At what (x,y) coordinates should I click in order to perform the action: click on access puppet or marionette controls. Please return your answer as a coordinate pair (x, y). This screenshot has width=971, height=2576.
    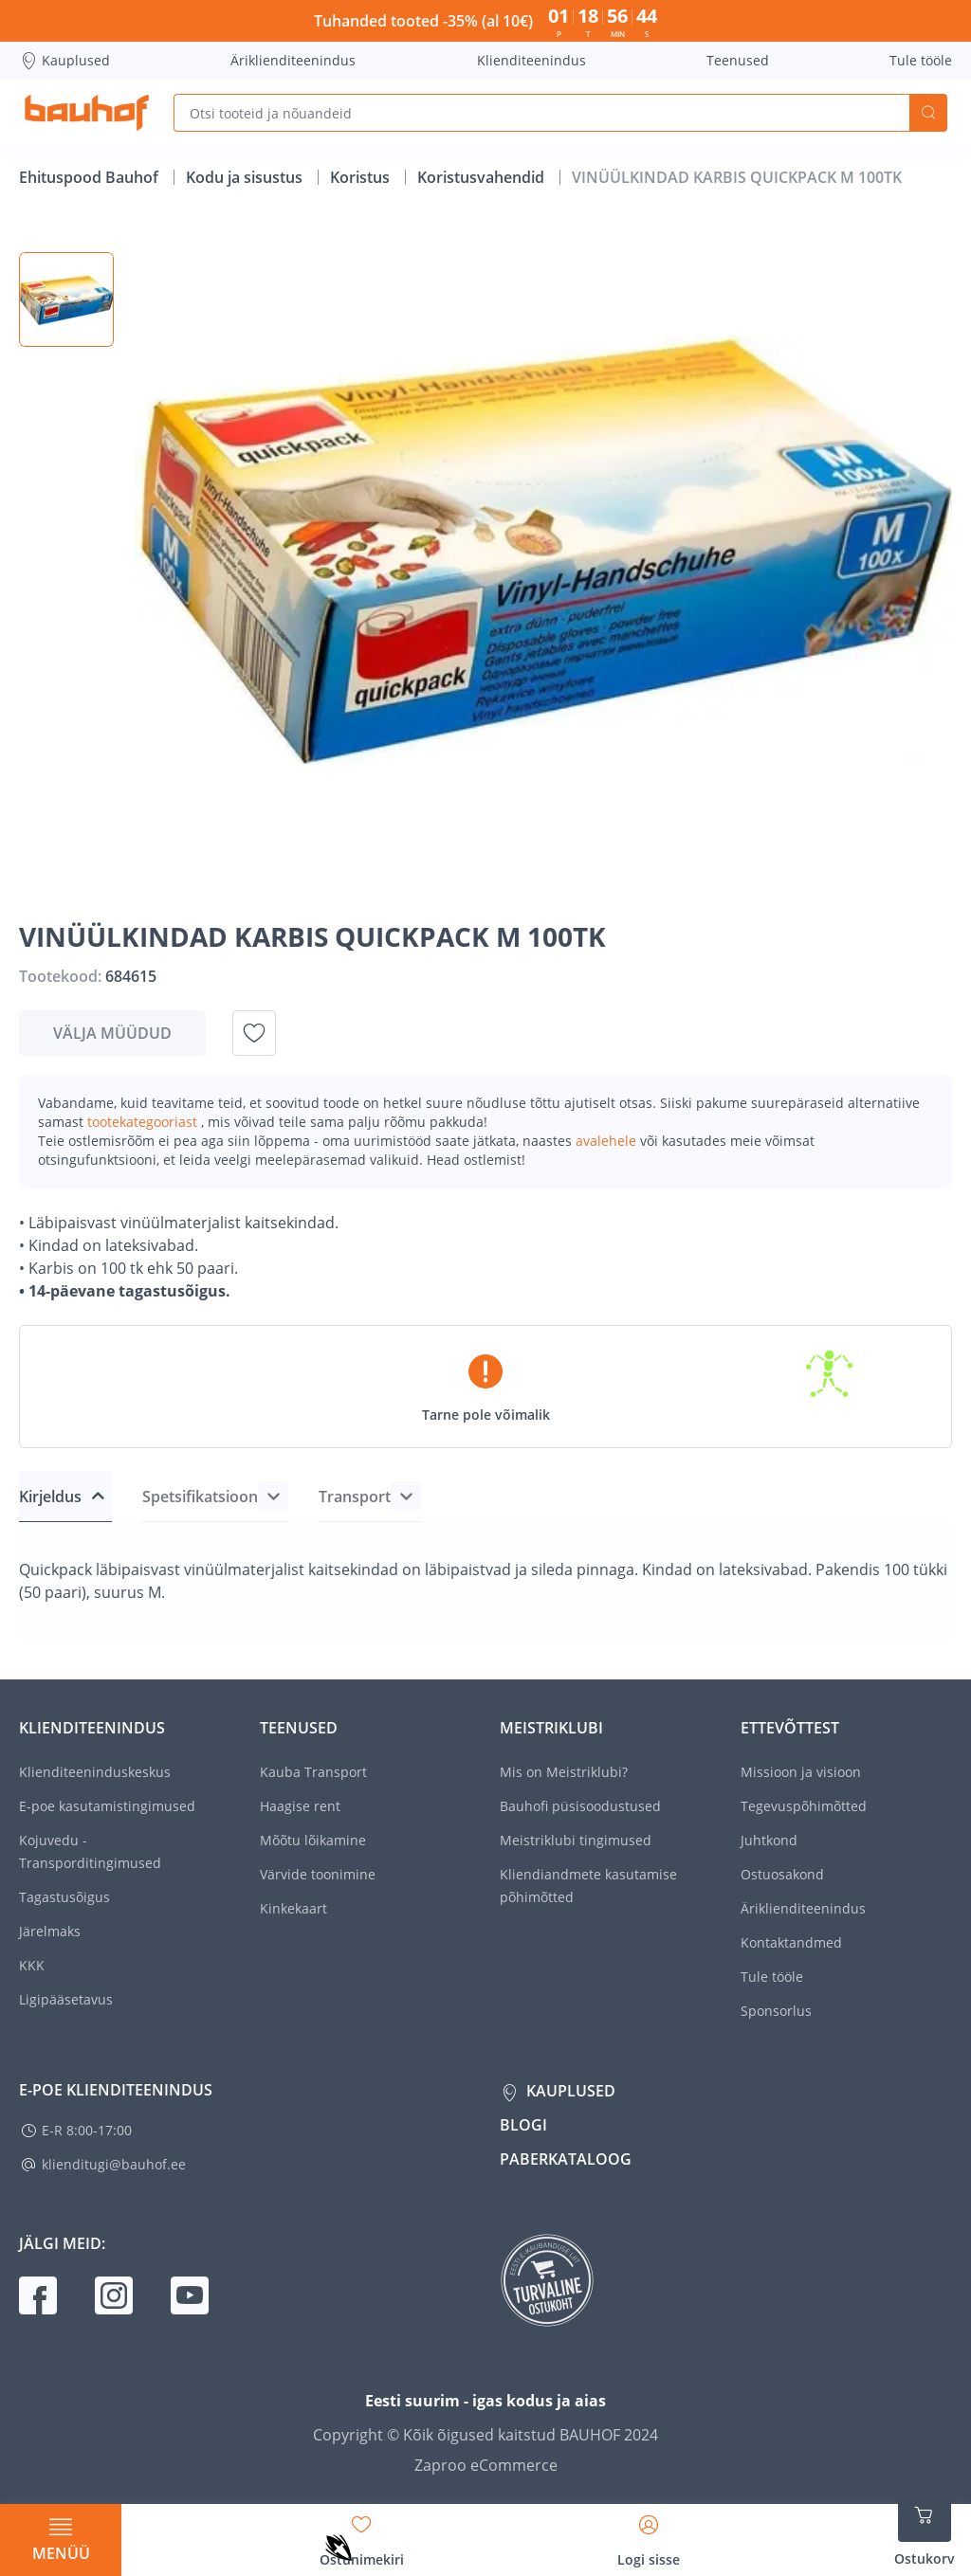
    Looking at the image, I should click on (829, 1373).